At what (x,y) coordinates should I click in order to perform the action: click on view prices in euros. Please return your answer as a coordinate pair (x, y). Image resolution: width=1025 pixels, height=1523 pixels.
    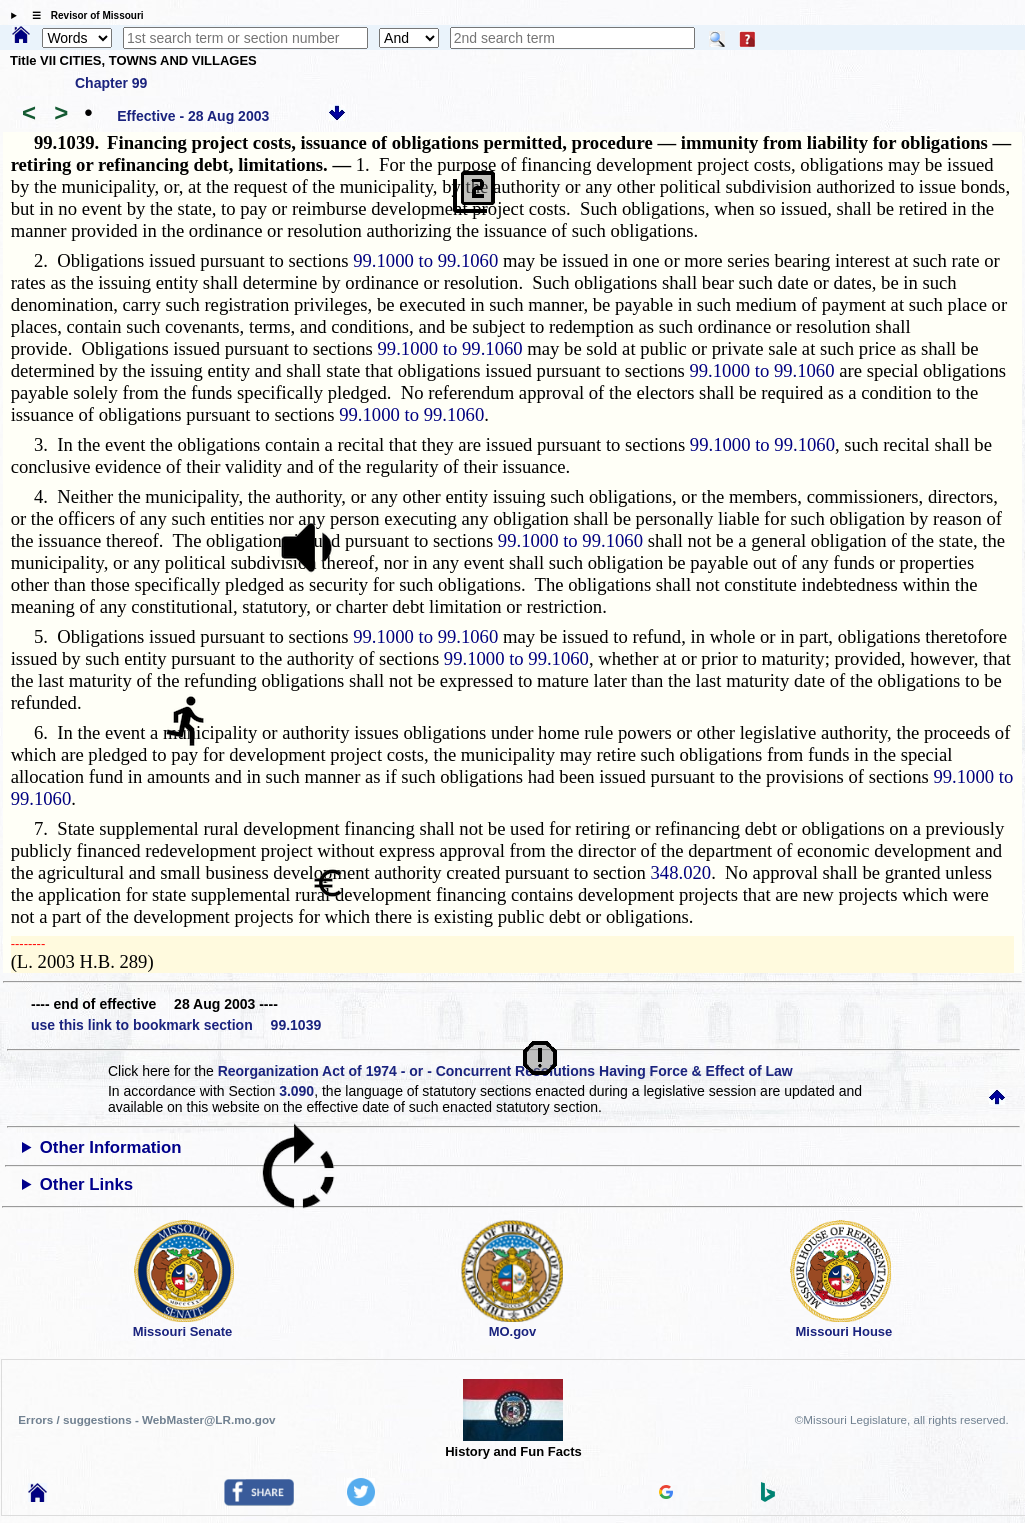
    Looking at the image, I should click on (328, 883).